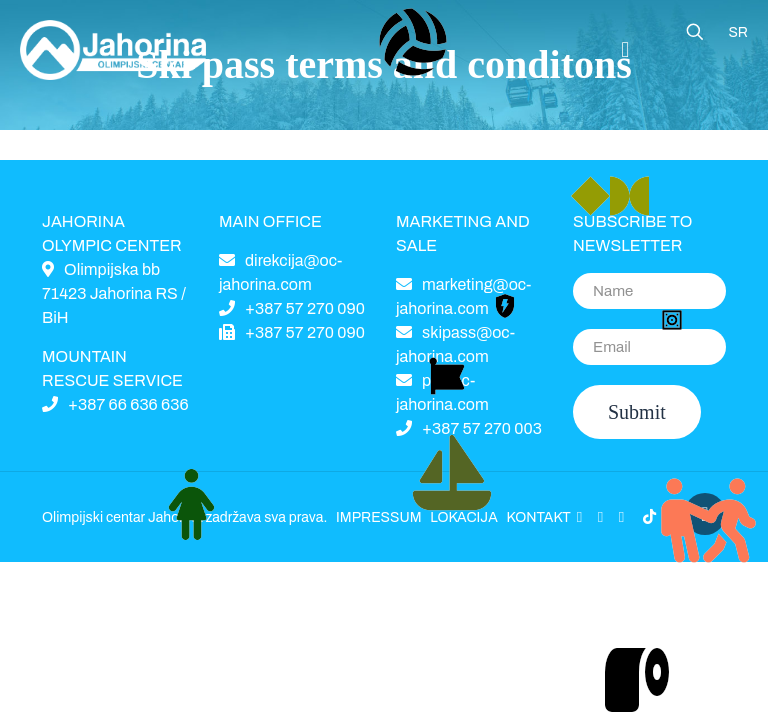  I want to click on women's restroom indicator, so click(191, 504).